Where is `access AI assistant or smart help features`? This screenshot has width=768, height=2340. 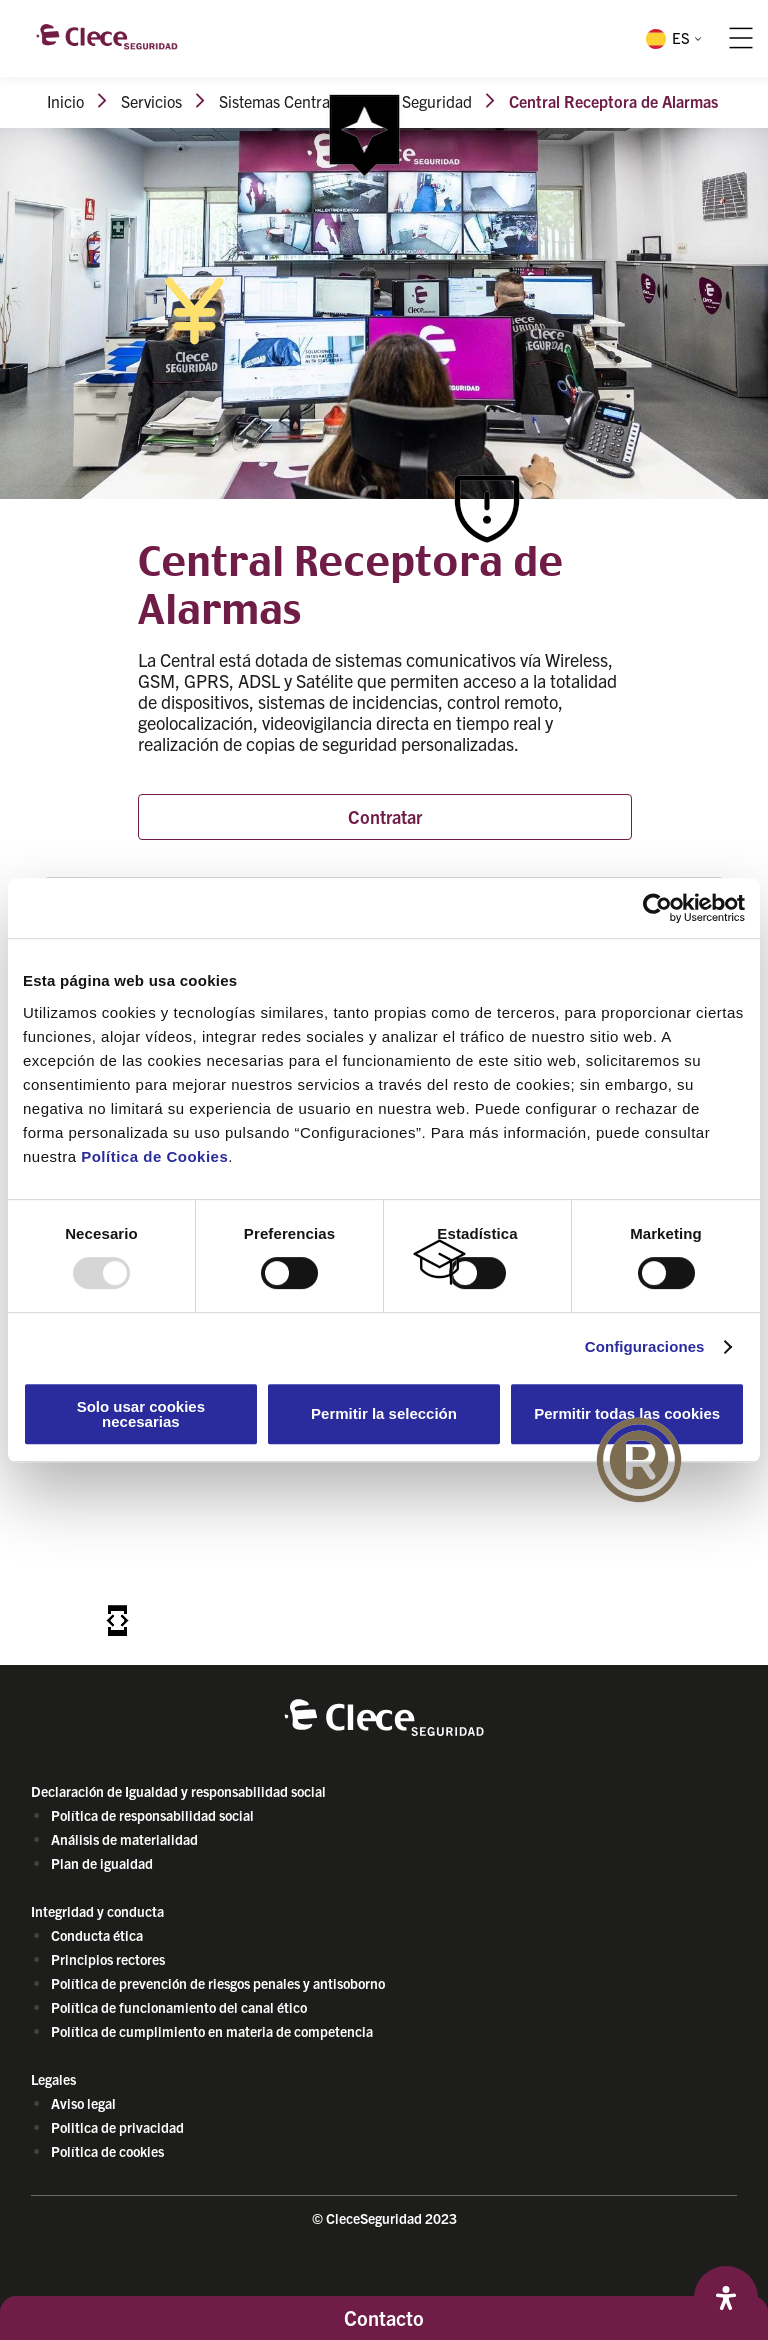
access AI assistant or smart help features is located at coordinates (364, 133).